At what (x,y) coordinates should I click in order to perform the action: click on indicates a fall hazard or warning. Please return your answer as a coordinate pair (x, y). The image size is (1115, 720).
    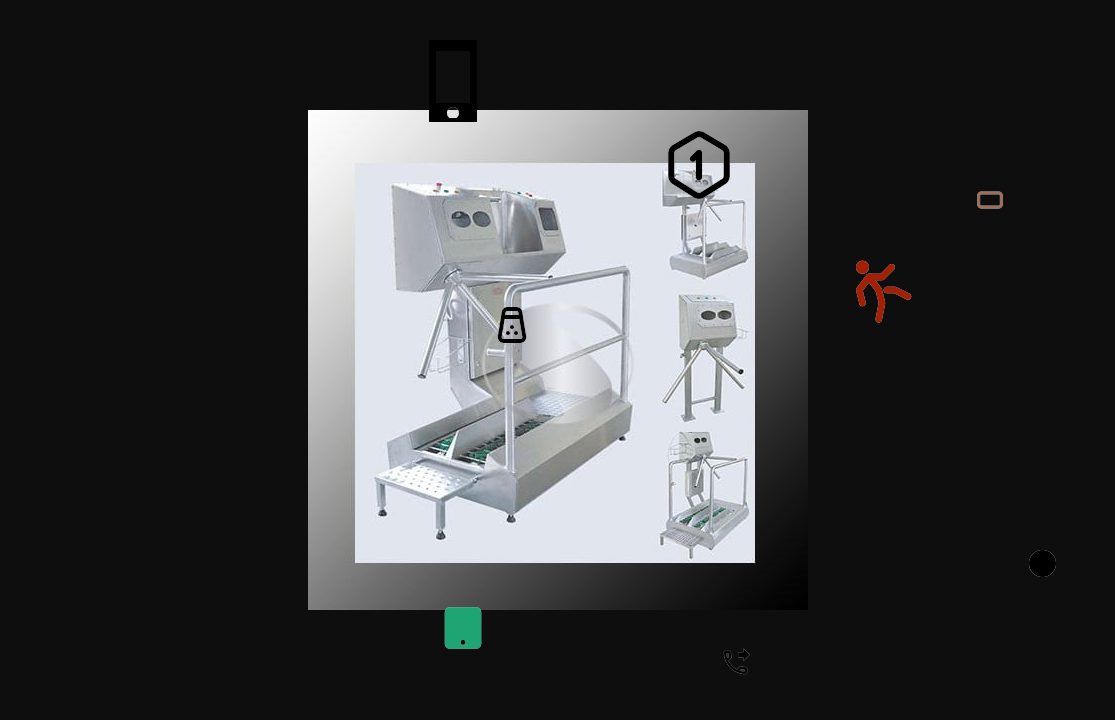
    Looking at the image, I should click on (882, 290).